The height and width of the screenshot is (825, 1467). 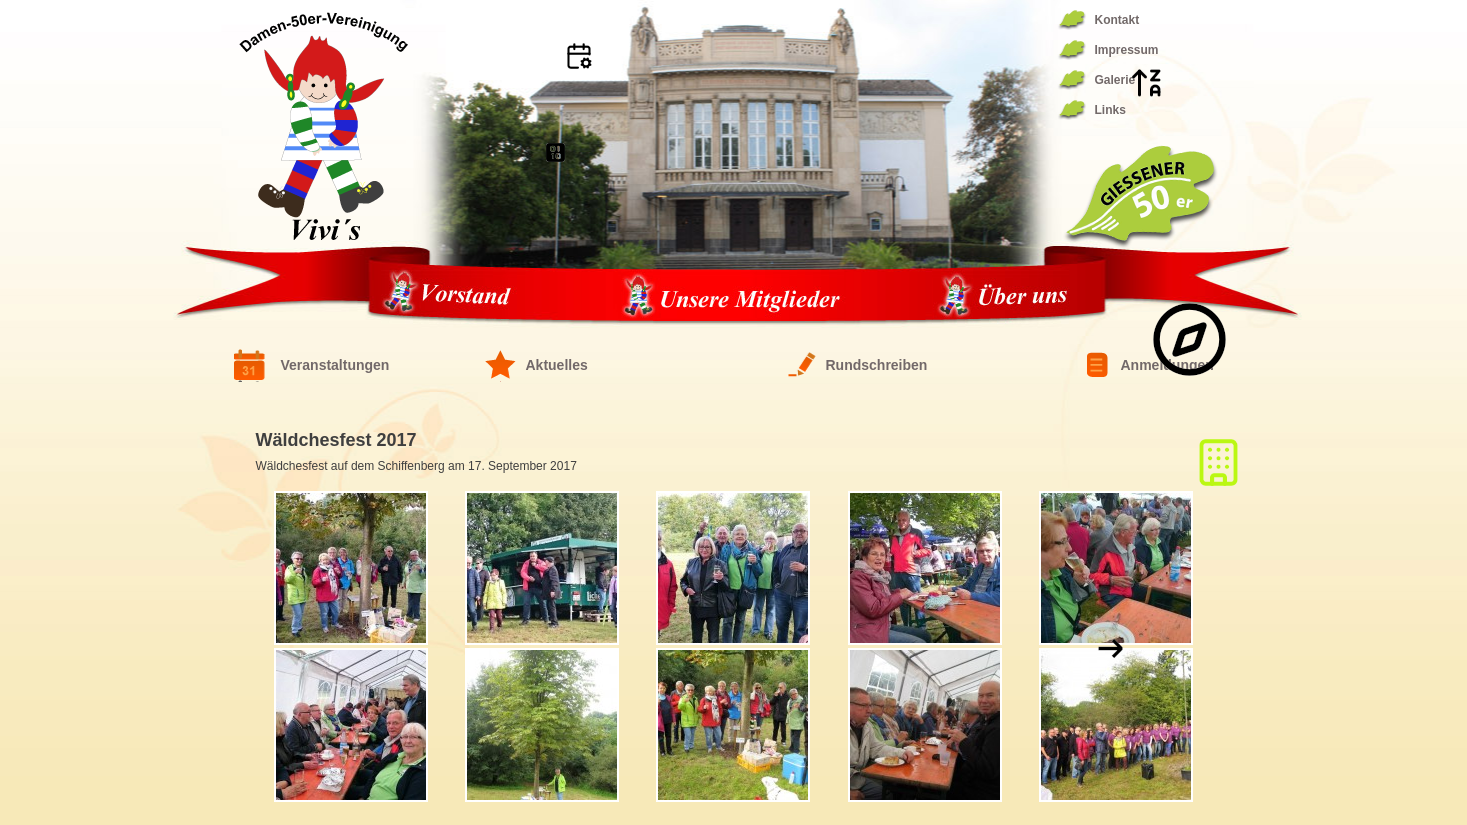 What do you see at coordinates (555, 152) in the screenshot?
I see `view binary or raw data` at bounding box center [555, 152].